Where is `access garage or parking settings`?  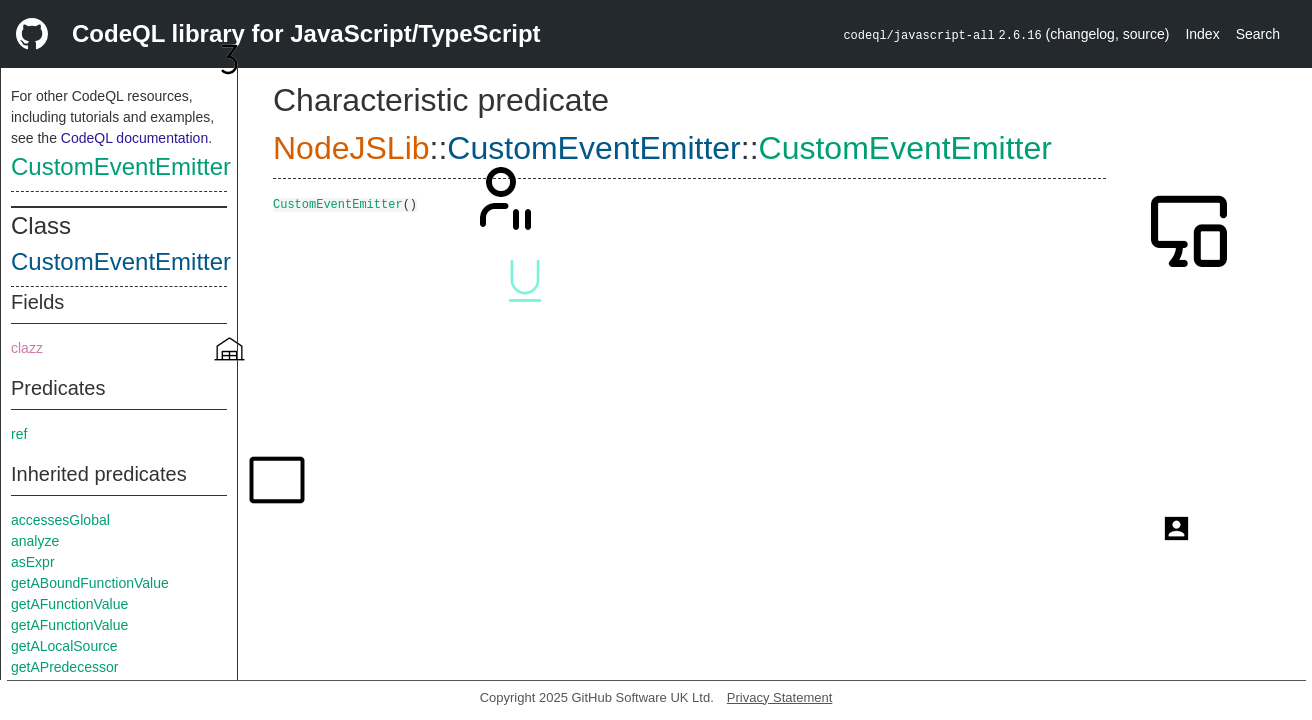
access garage or parking settings is located at coordinates (229, 350).